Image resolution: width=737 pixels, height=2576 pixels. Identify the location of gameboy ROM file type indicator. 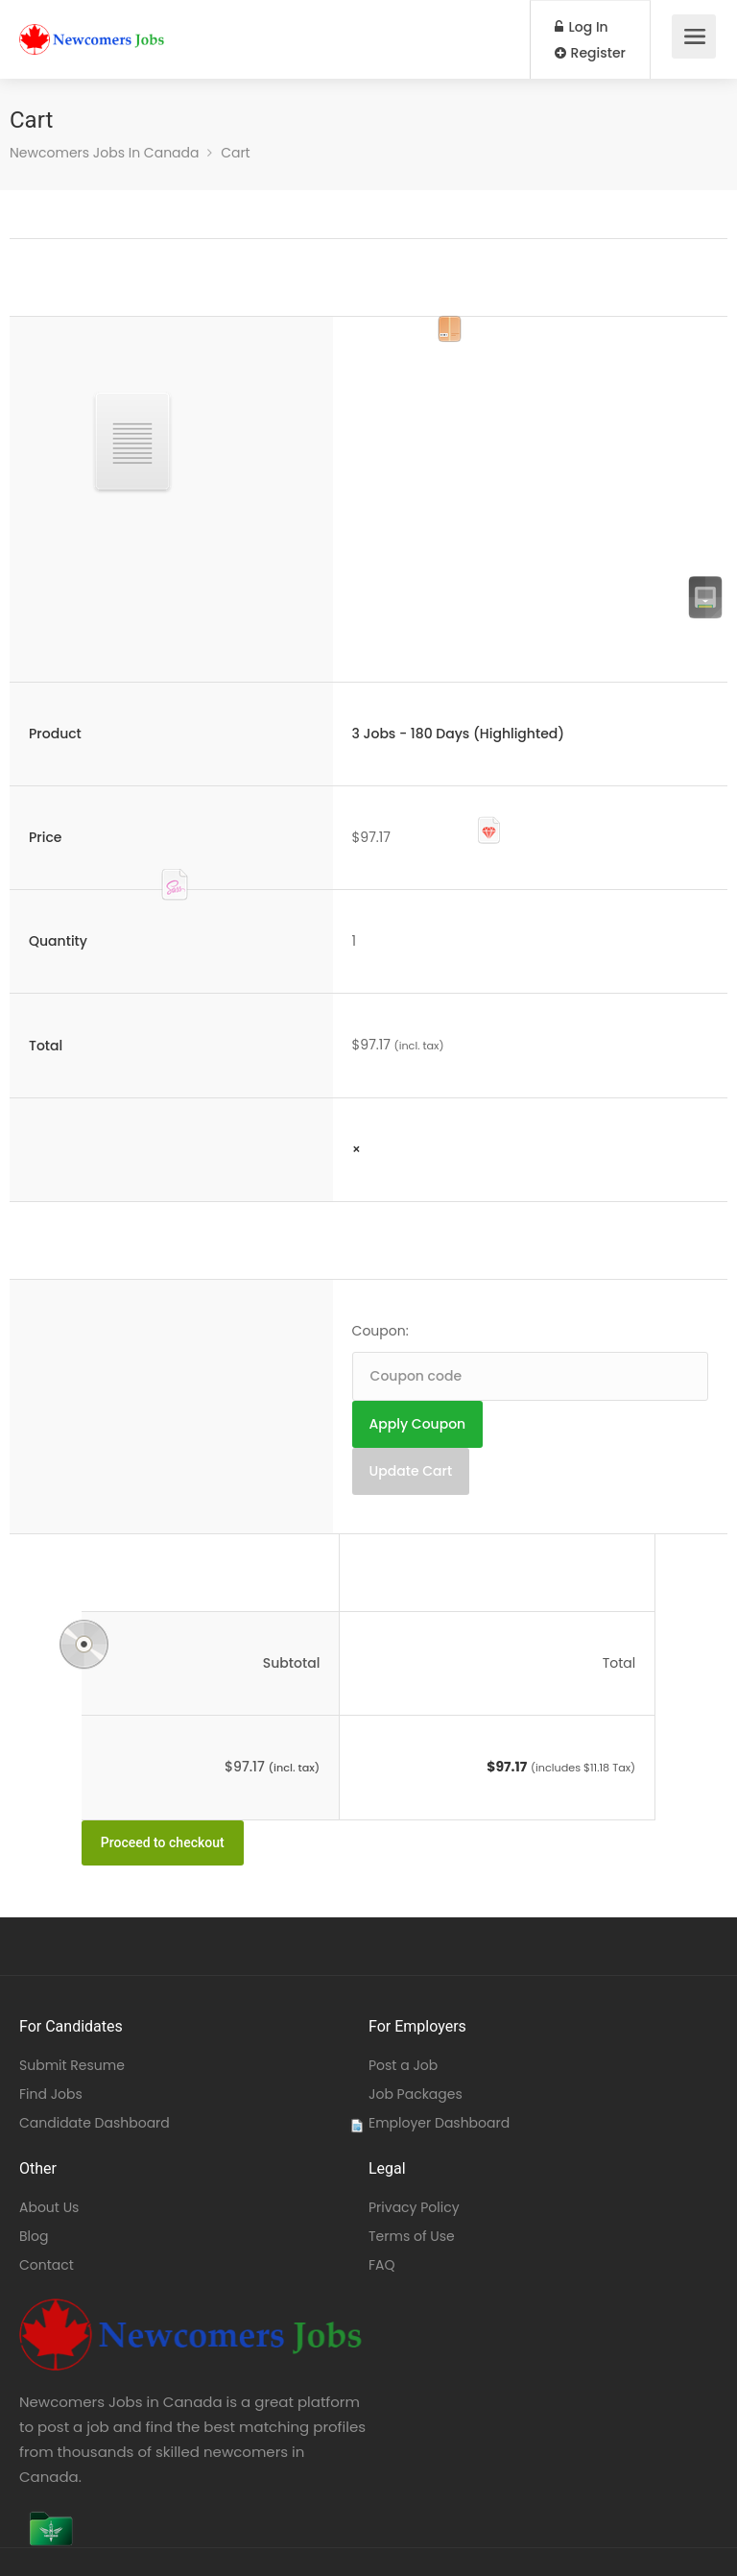
(705, 597).